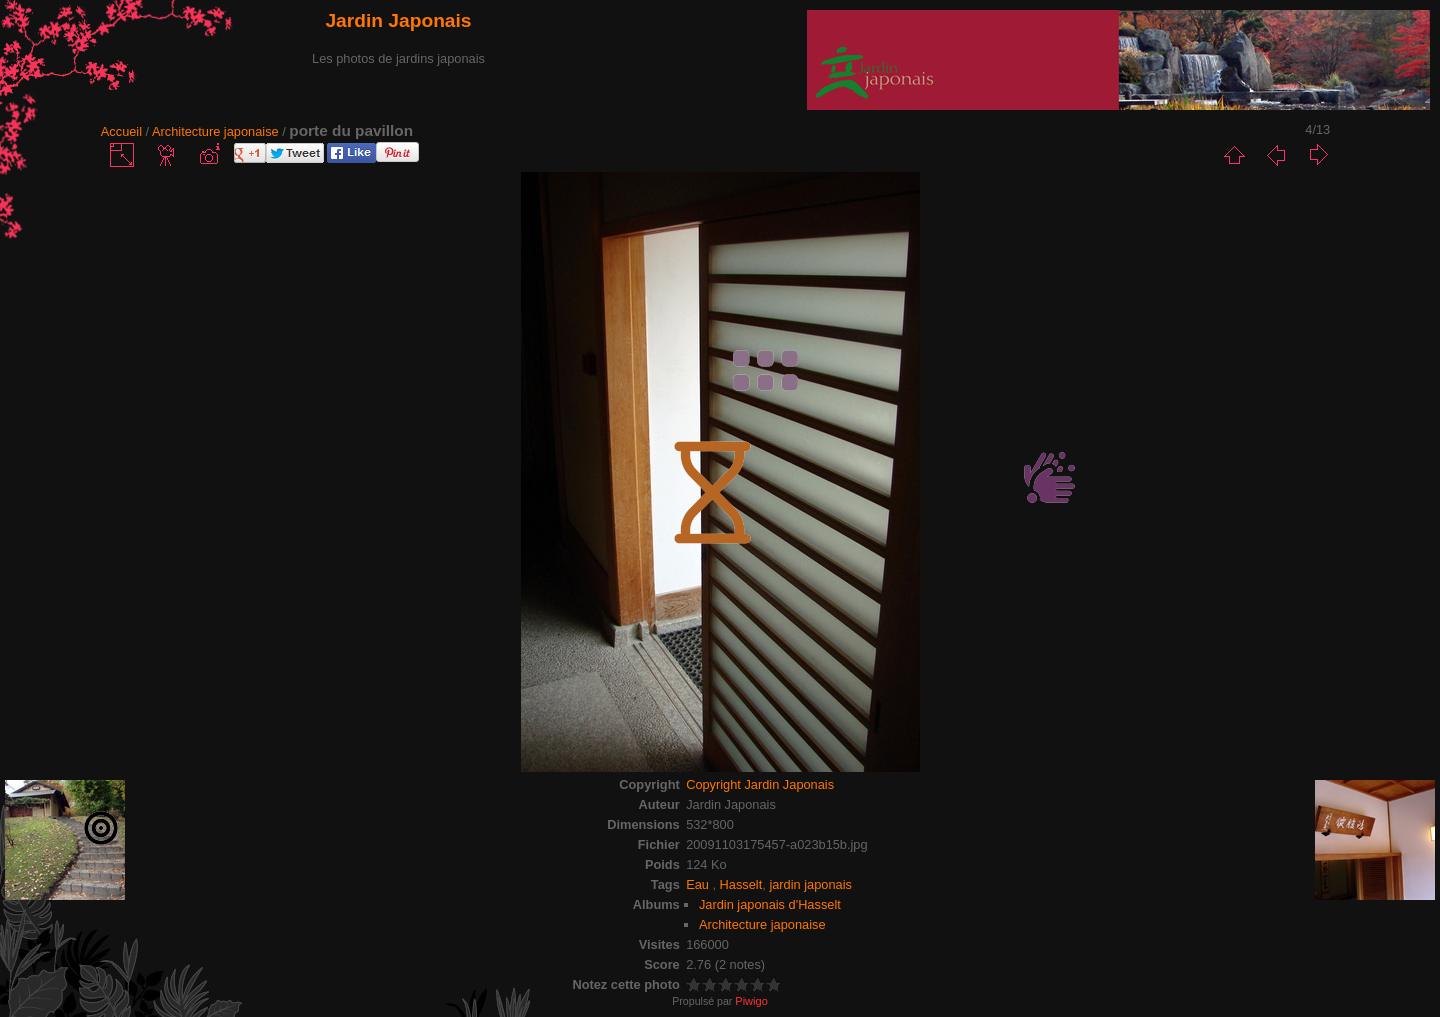  Describe the element at coordinates (765, 370) in the screenshot. I see `switch to grid view layout` at that location.